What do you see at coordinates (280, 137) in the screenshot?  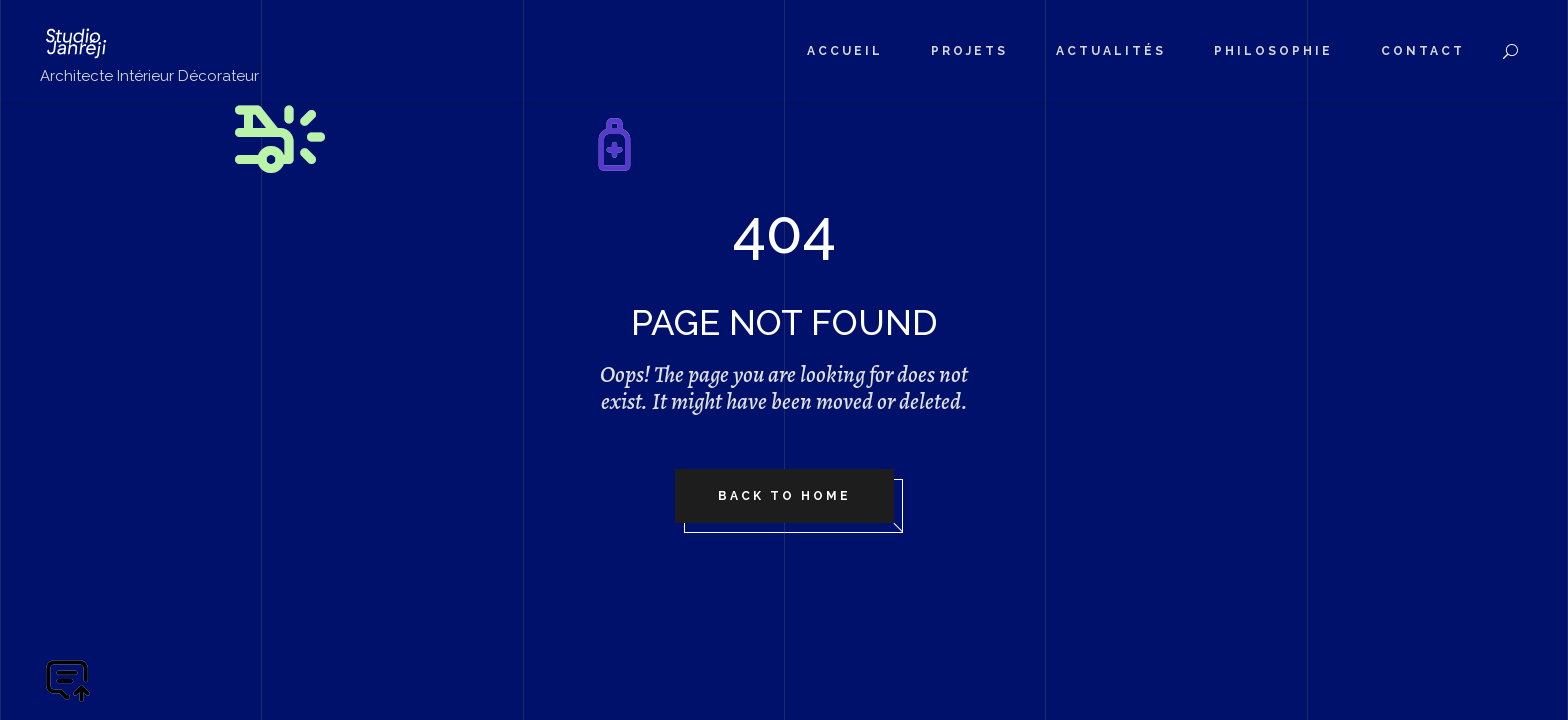 I see `report a vehicle accident` at bounding box center [280, 137].